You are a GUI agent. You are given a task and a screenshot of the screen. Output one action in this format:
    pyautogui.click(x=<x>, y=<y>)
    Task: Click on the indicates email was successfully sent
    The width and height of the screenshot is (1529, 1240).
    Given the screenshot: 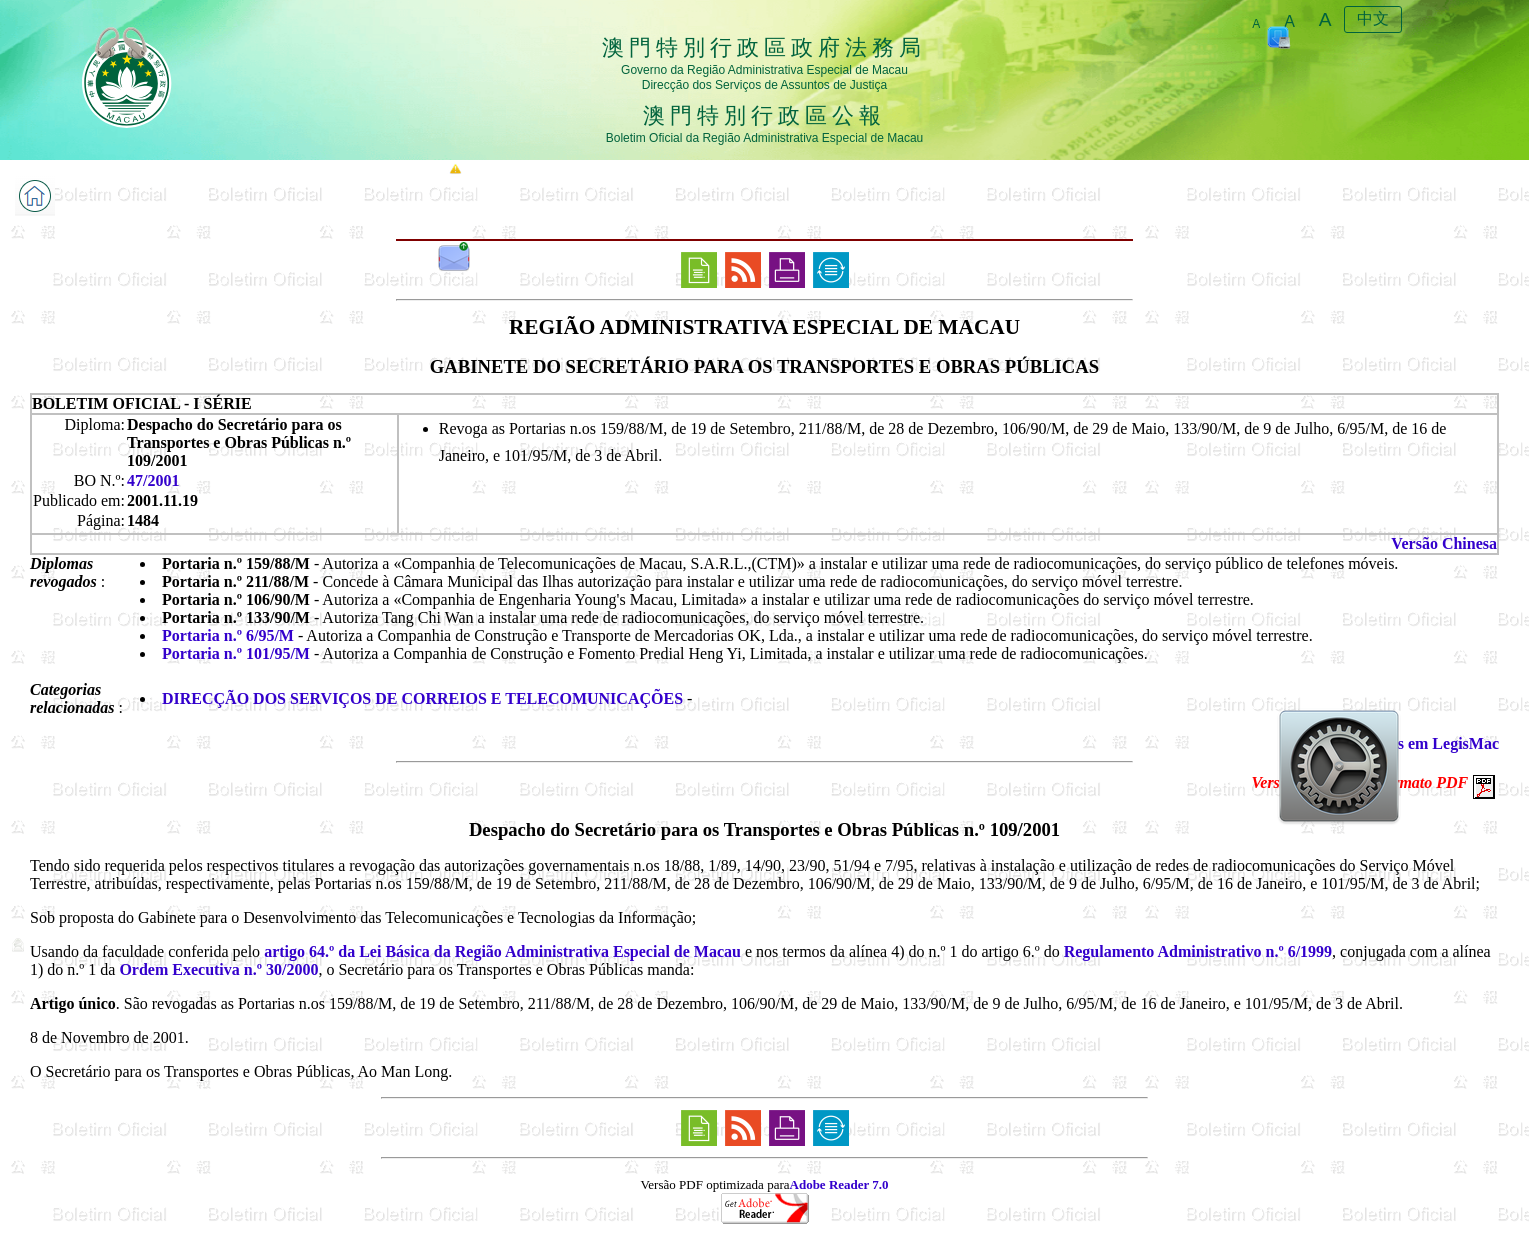 What is the action you would take?
    pyautogui.click(x=454, y=258)
    